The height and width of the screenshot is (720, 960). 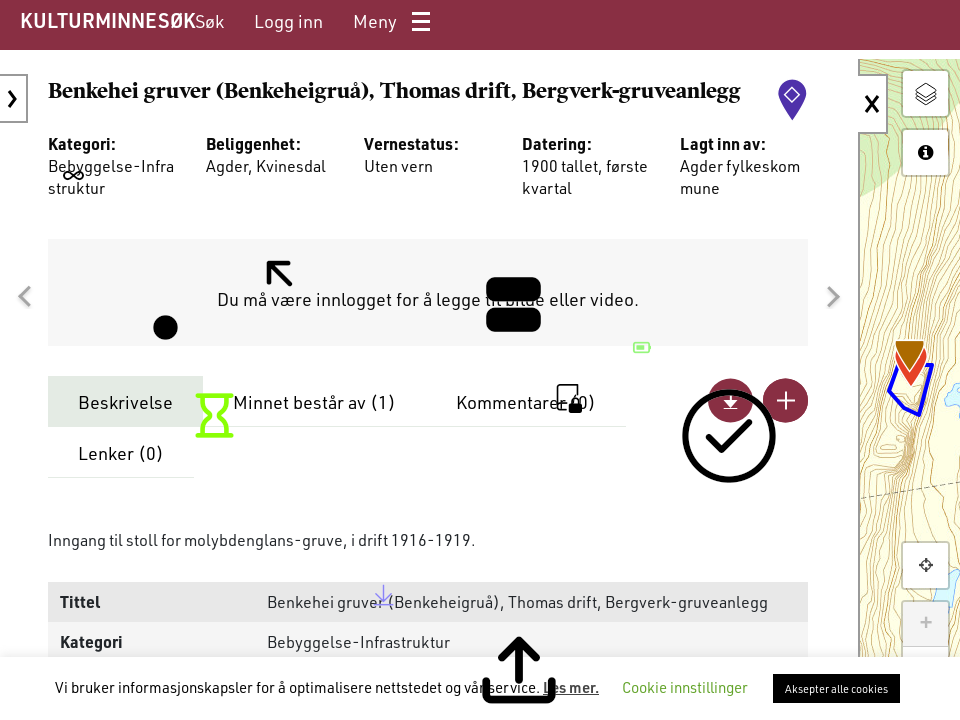 What do you see at coordinates (383, 595) in the screenshot?
I see `download a file` at bounding box center [383, 595].